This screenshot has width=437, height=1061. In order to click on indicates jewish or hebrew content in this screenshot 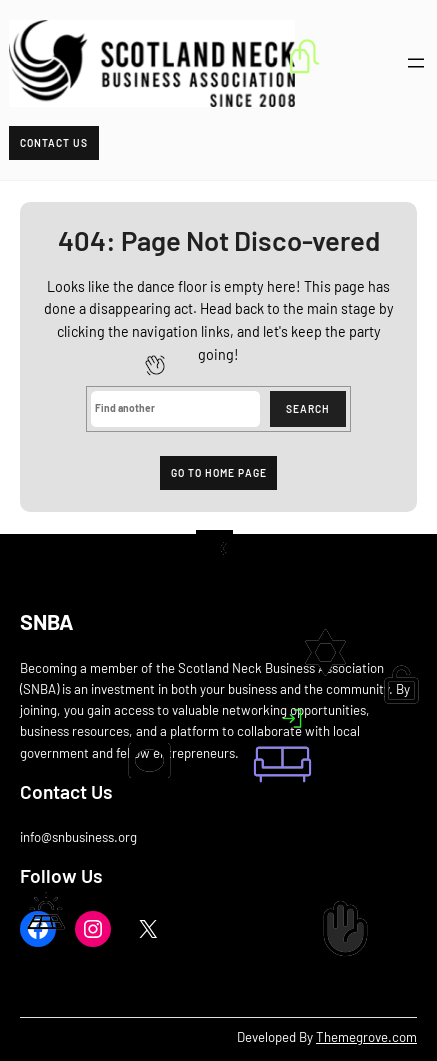, I will do `click(325, 652)`.